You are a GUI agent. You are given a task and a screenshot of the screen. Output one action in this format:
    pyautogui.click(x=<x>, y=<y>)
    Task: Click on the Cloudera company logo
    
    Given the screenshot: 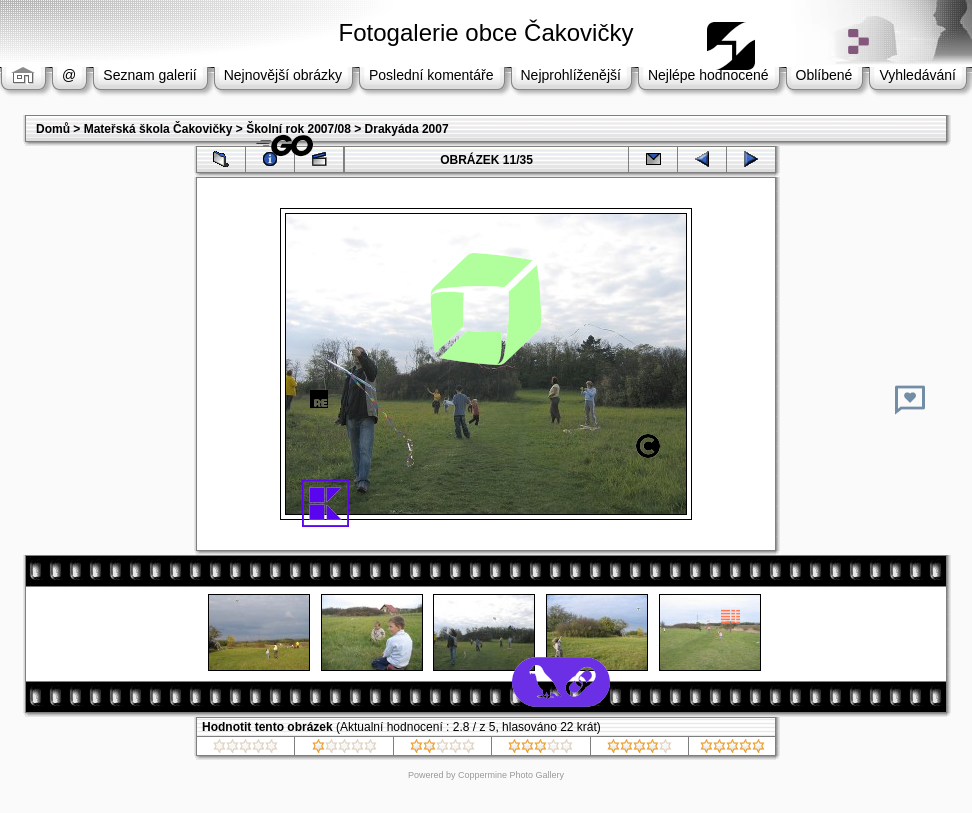 What is the action you would take?
    pyautogui.click(x=648, y=446)
    